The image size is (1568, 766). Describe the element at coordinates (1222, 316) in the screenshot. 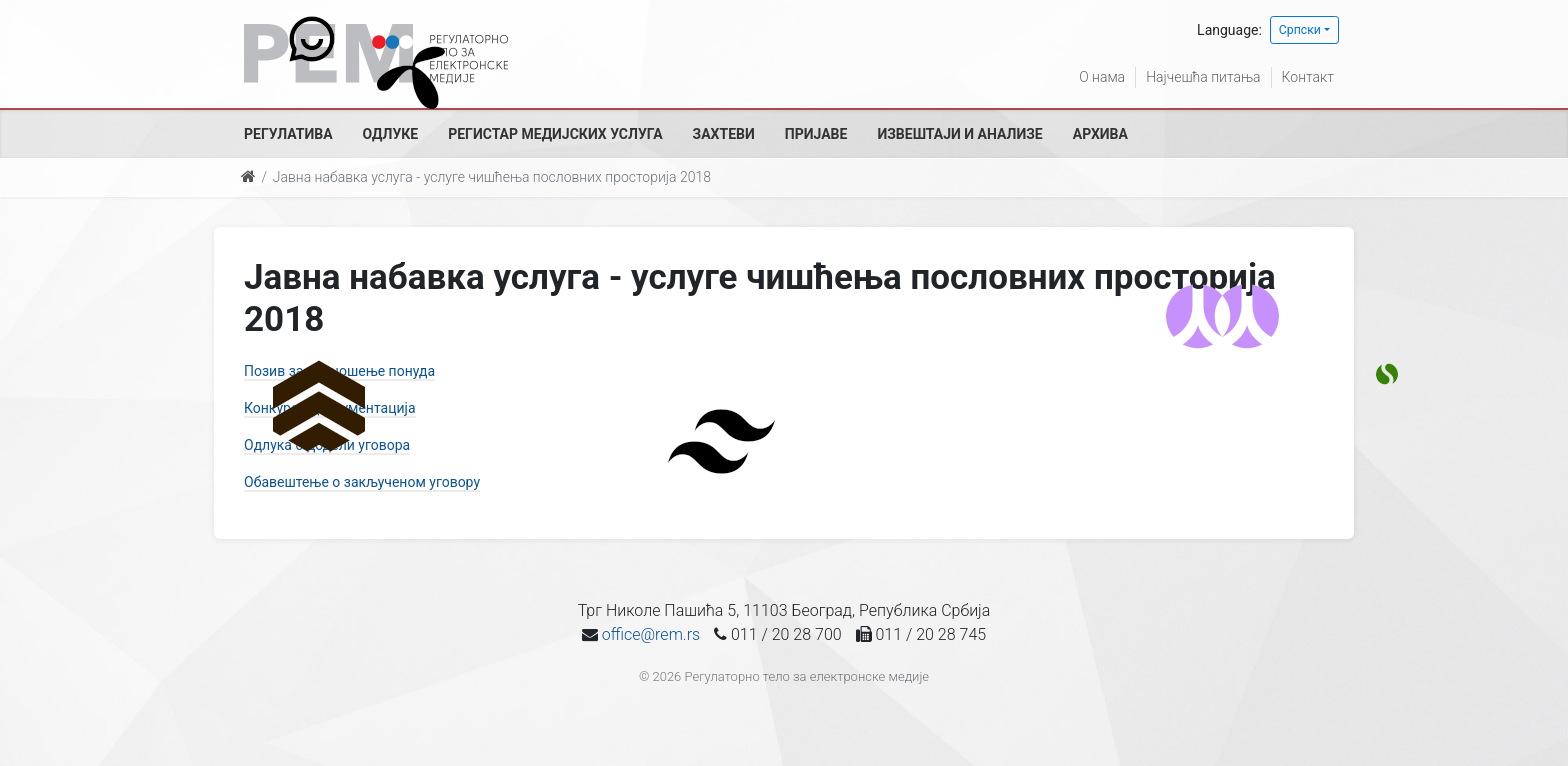

I see `link to Renren social network profile` at that location.